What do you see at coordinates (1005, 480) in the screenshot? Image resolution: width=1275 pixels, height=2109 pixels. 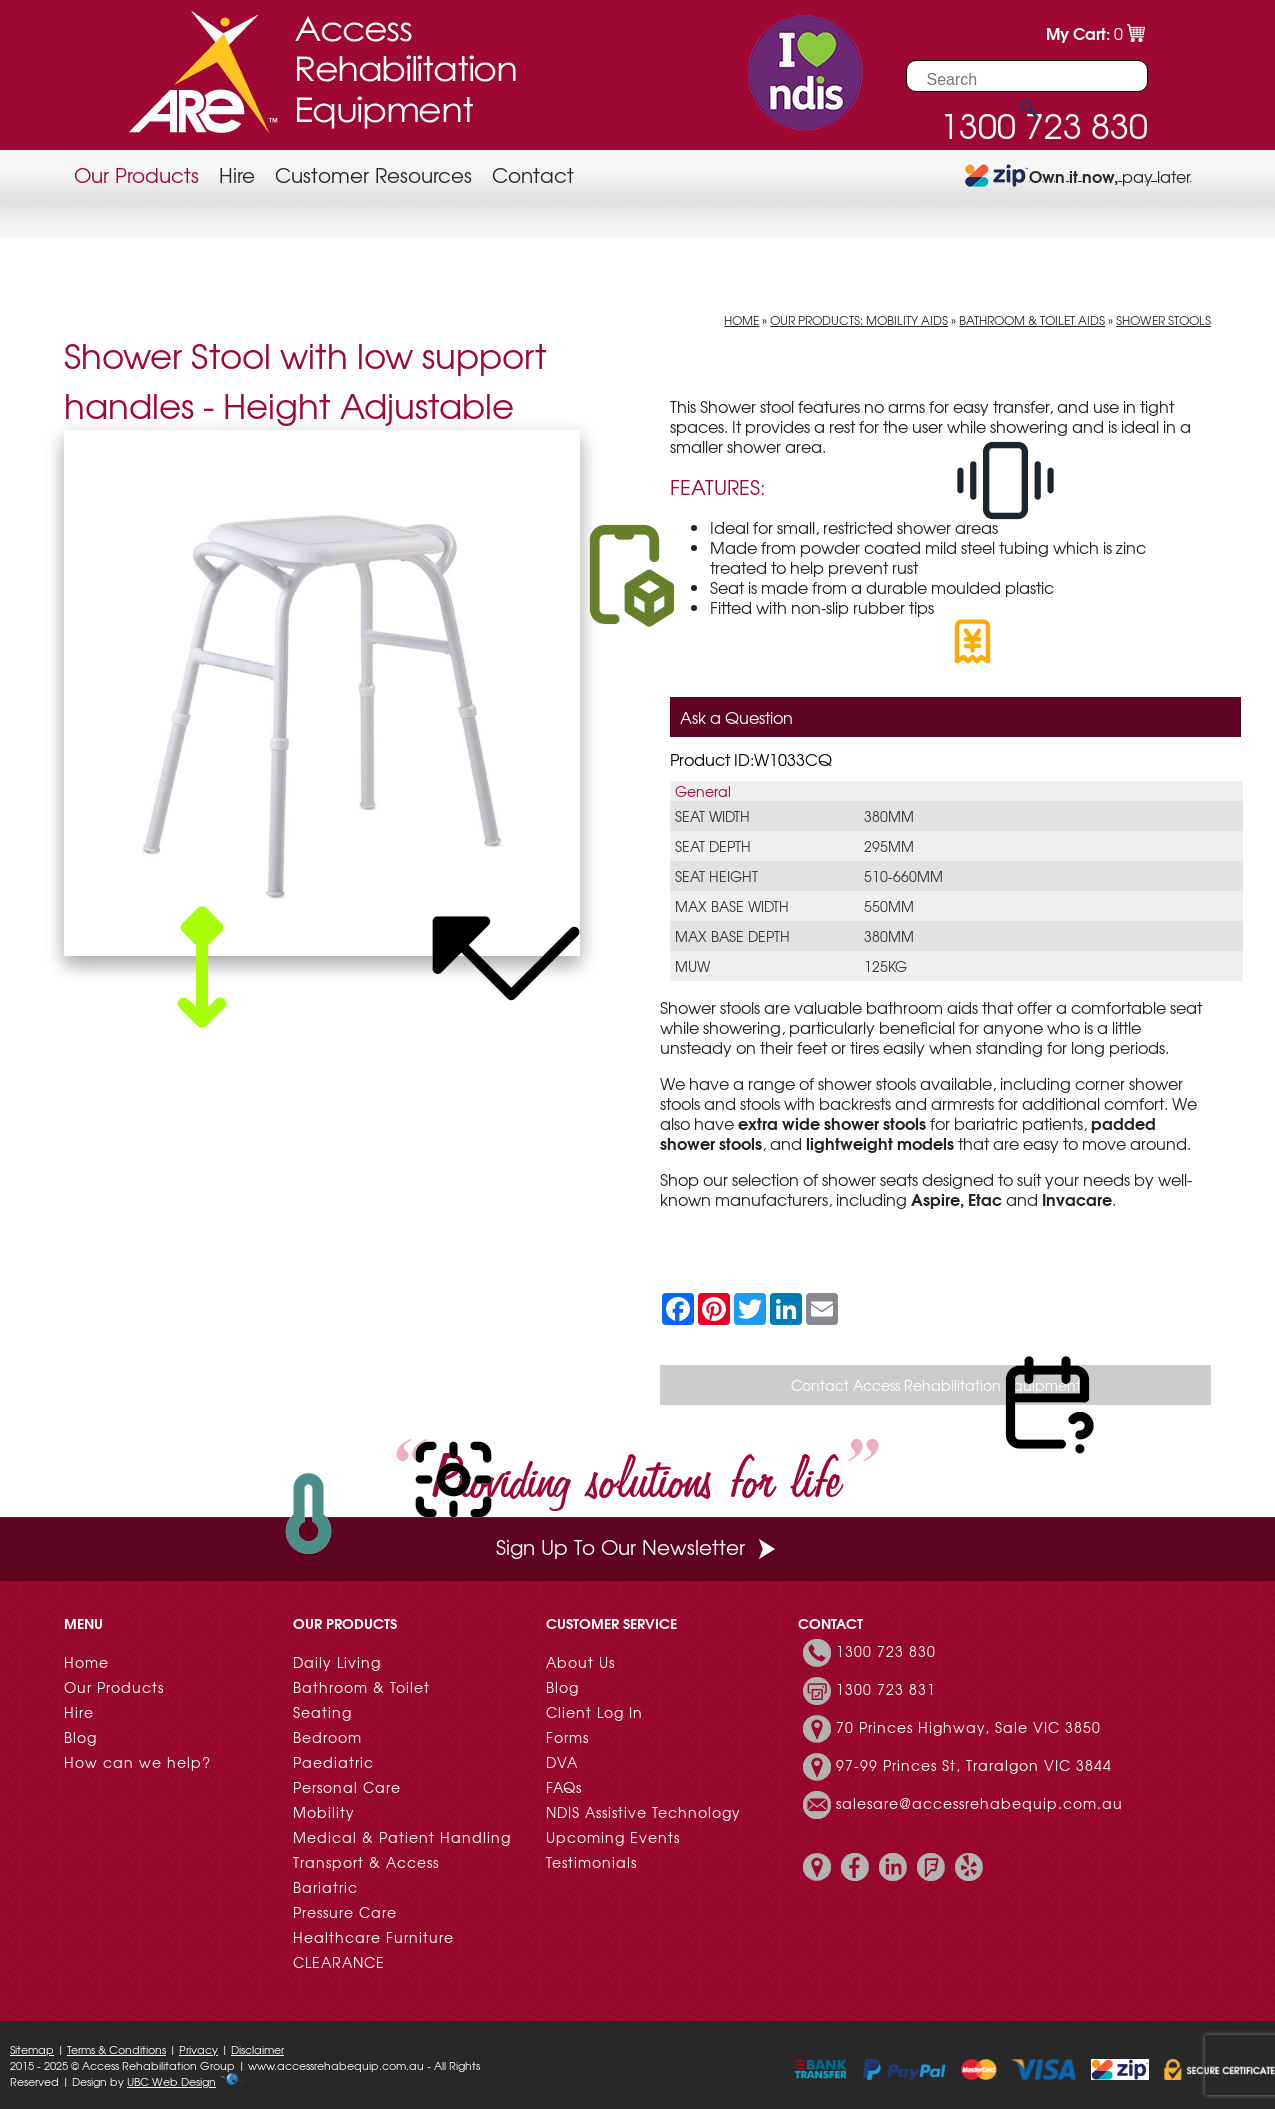 I see `enable vibrate mode on your device` at bounding box center [1005, 480].